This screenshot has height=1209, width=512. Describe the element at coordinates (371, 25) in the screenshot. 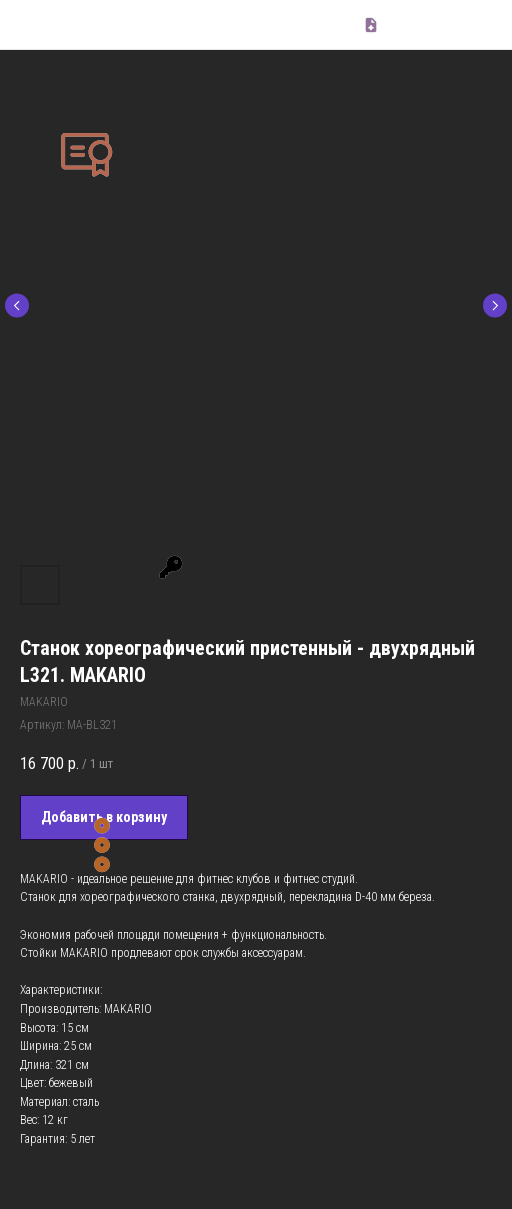

I see `access medical records or health documents` at that location.